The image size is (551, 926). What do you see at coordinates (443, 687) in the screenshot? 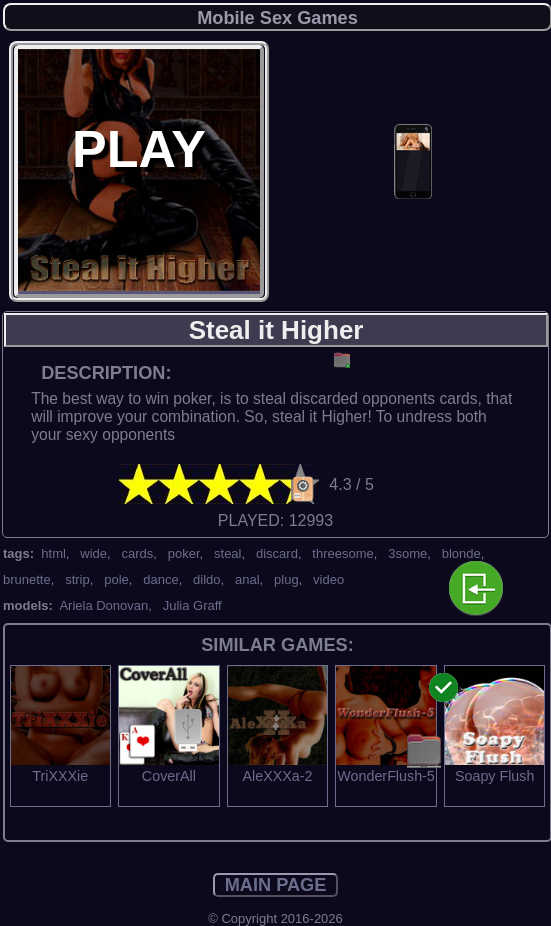
I see `confirm or apply changes` at bounding box center [443, 687].